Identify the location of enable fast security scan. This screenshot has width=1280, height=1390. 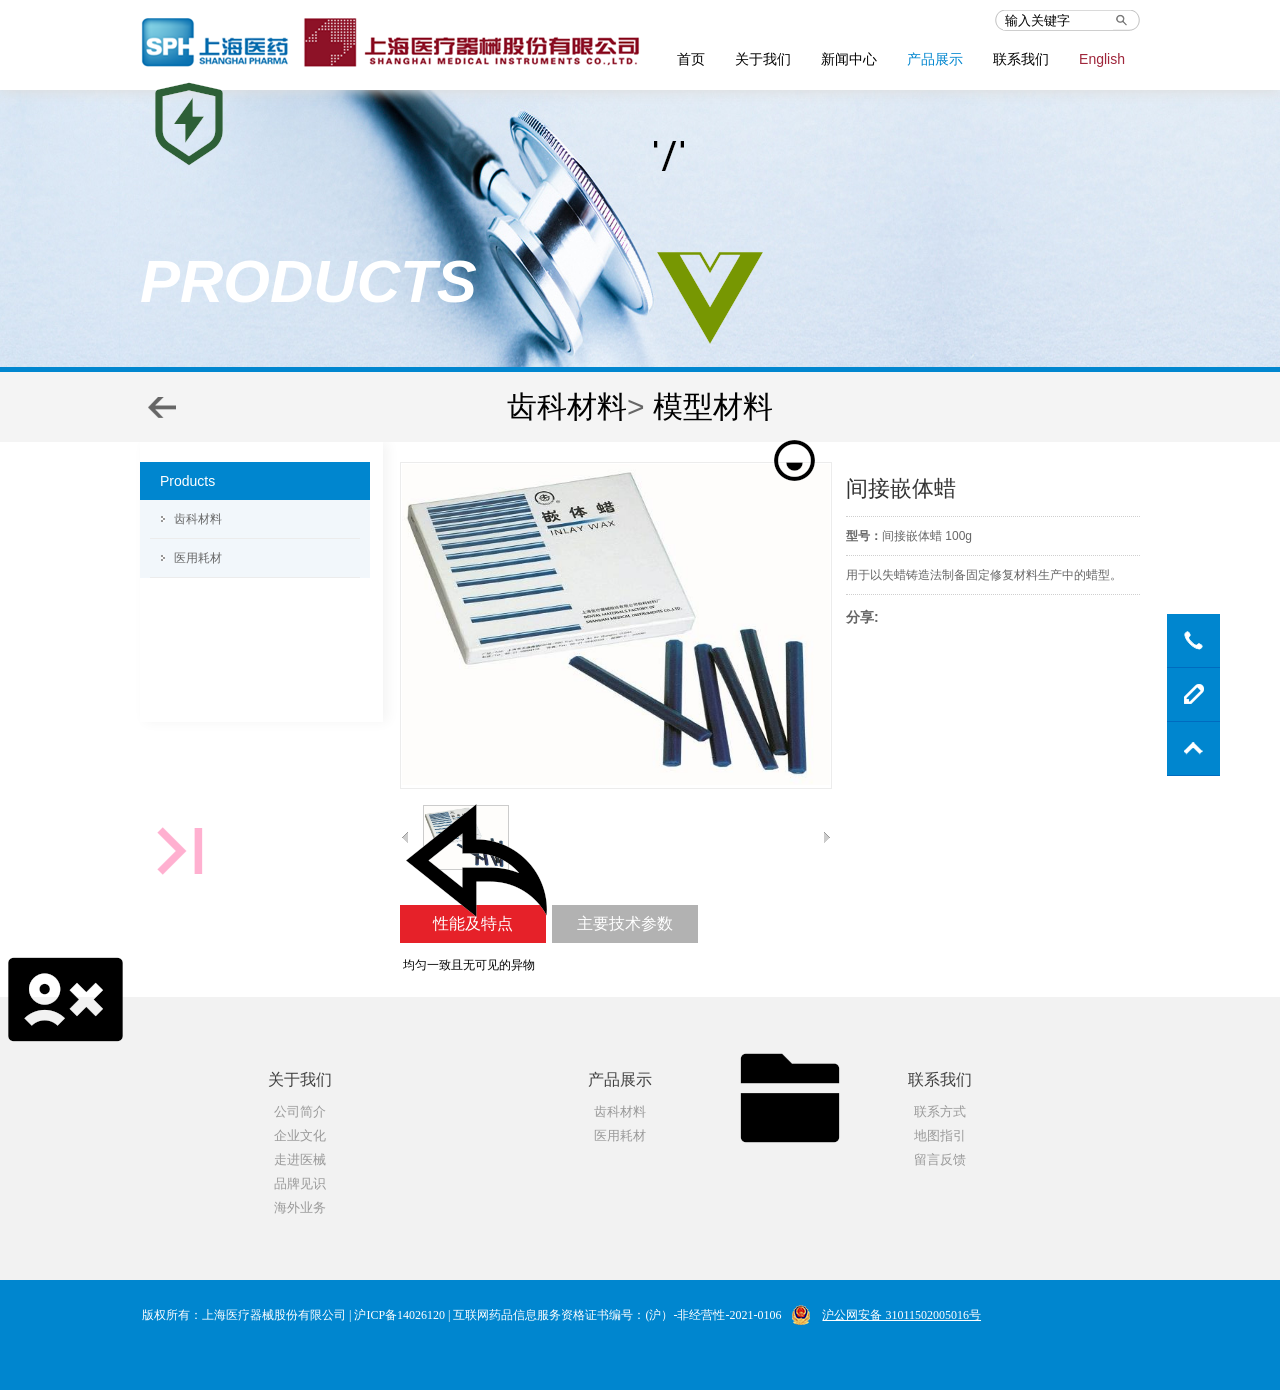
(189, 124).